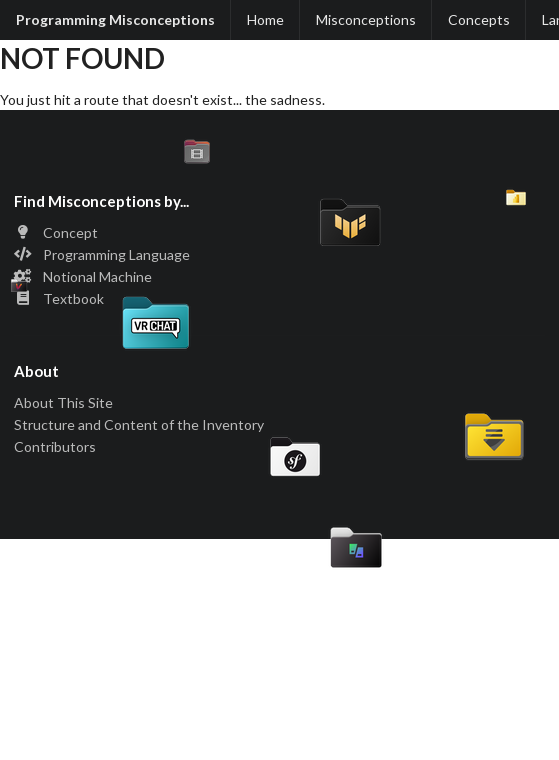 The width and height of the screenshot is (559, 760). Describe the element at coordinates (295, 458) in the screenshot. I see `open symfony project folder` at that location.